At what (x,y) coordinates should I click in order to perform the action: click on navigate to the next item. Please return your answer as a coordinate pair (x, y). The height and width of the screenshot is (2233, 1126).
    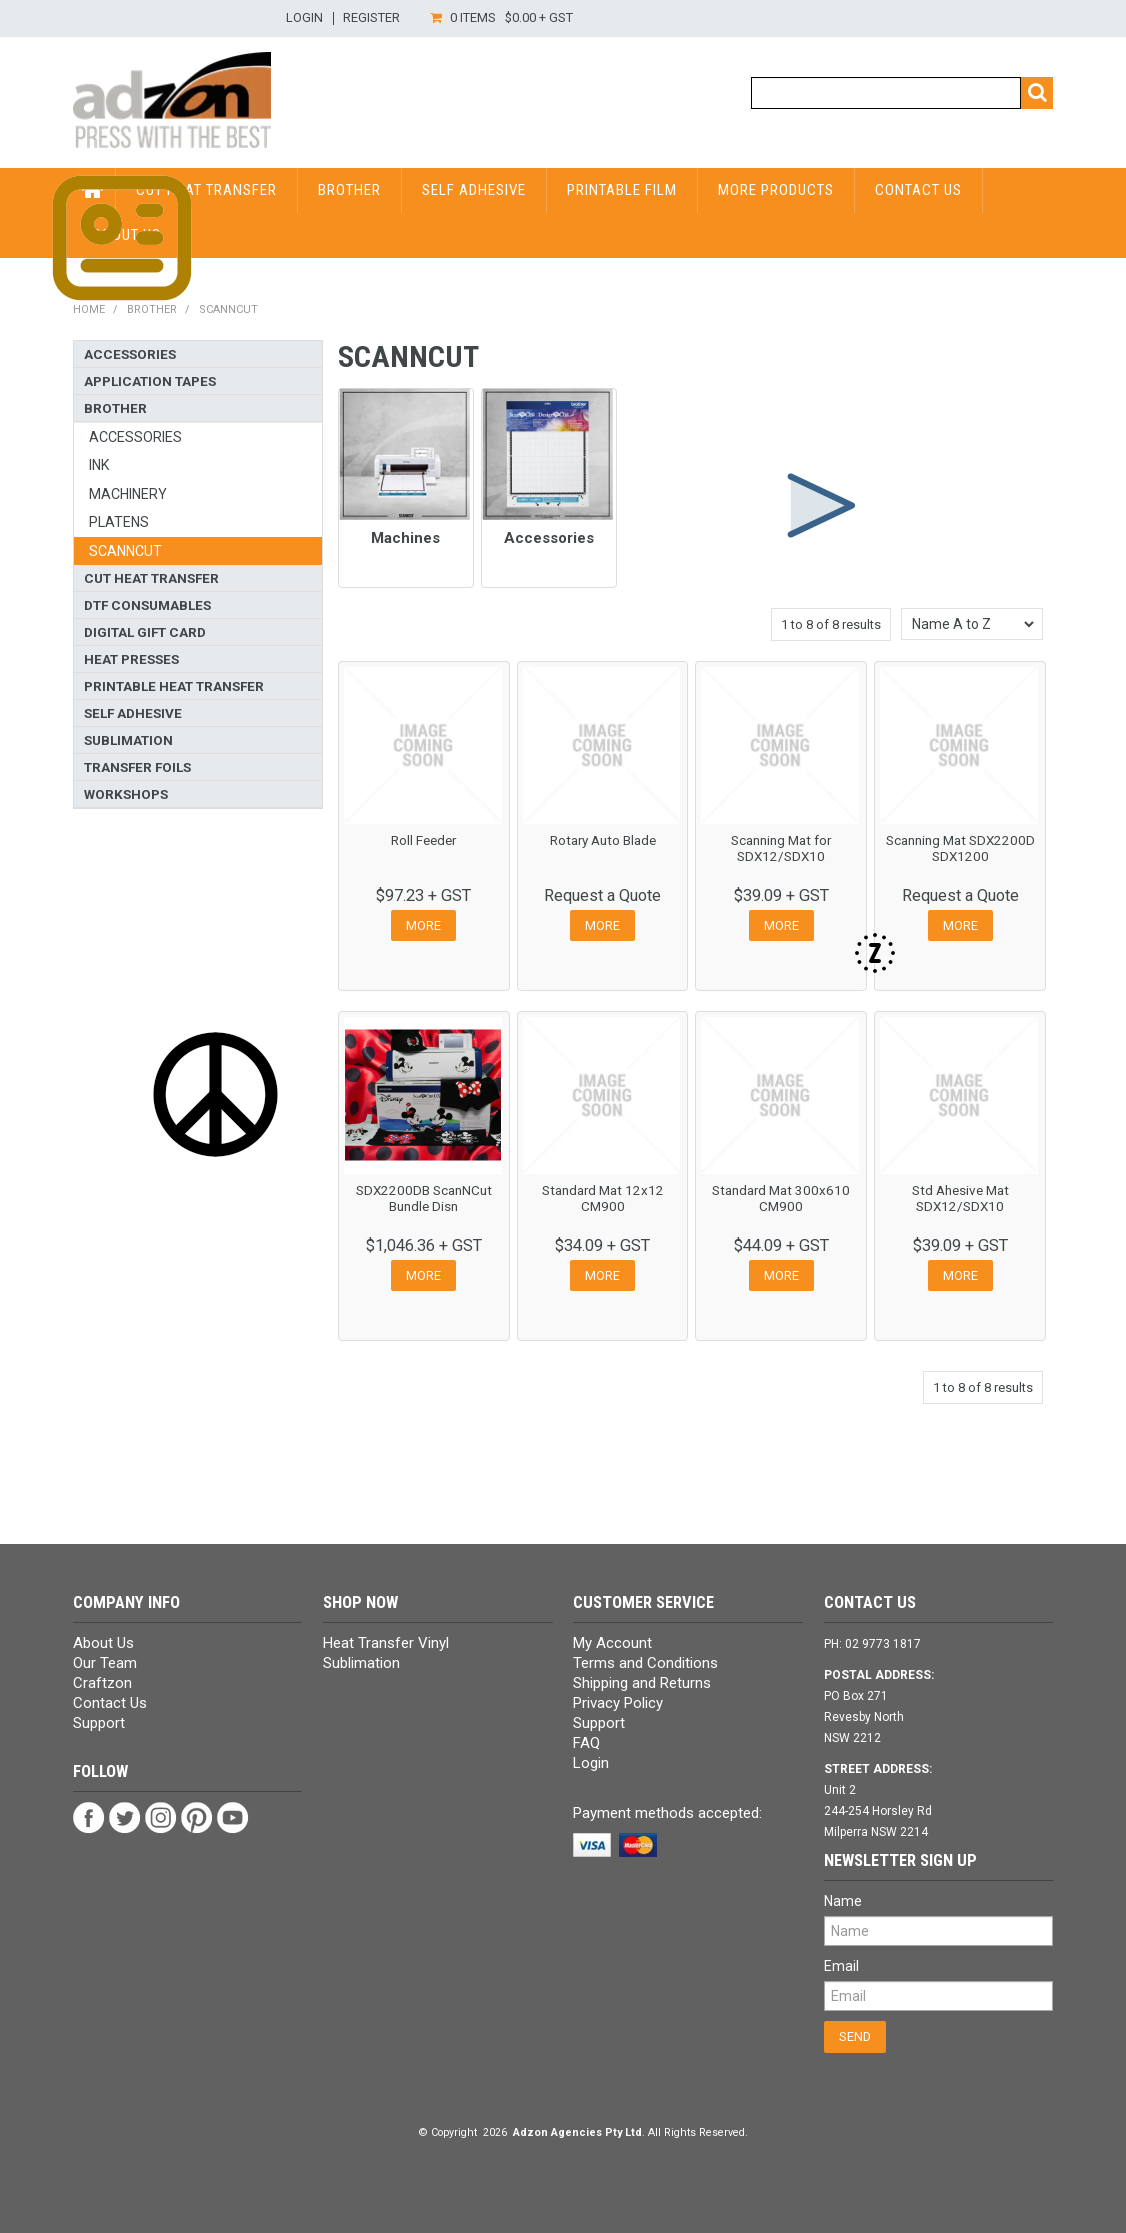
    Looking at the image, I should click on (816, 505).